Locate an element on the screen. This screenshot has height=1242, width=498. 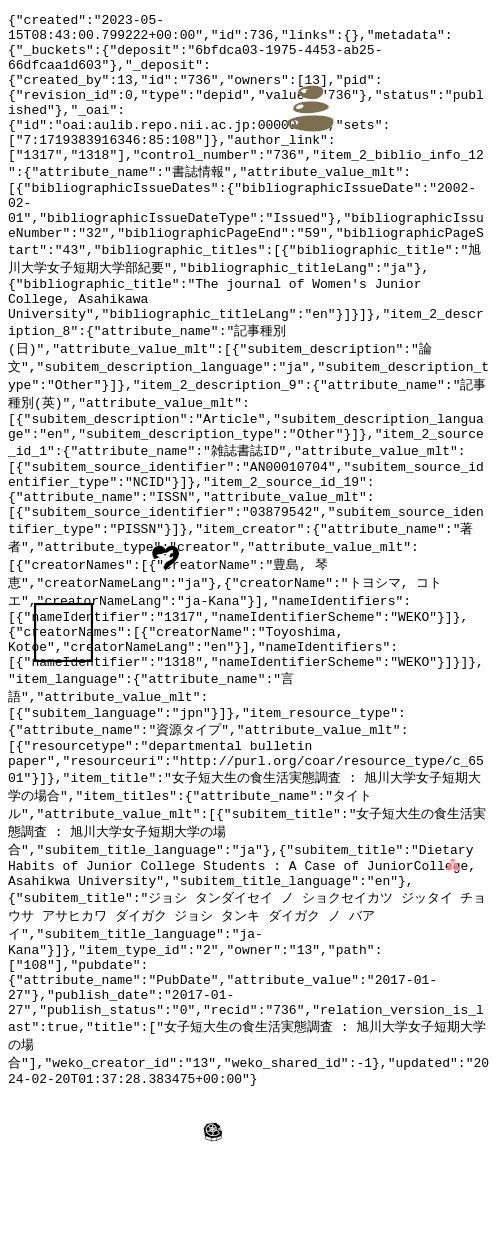
stop media playback is located at coordinates (63, 632).